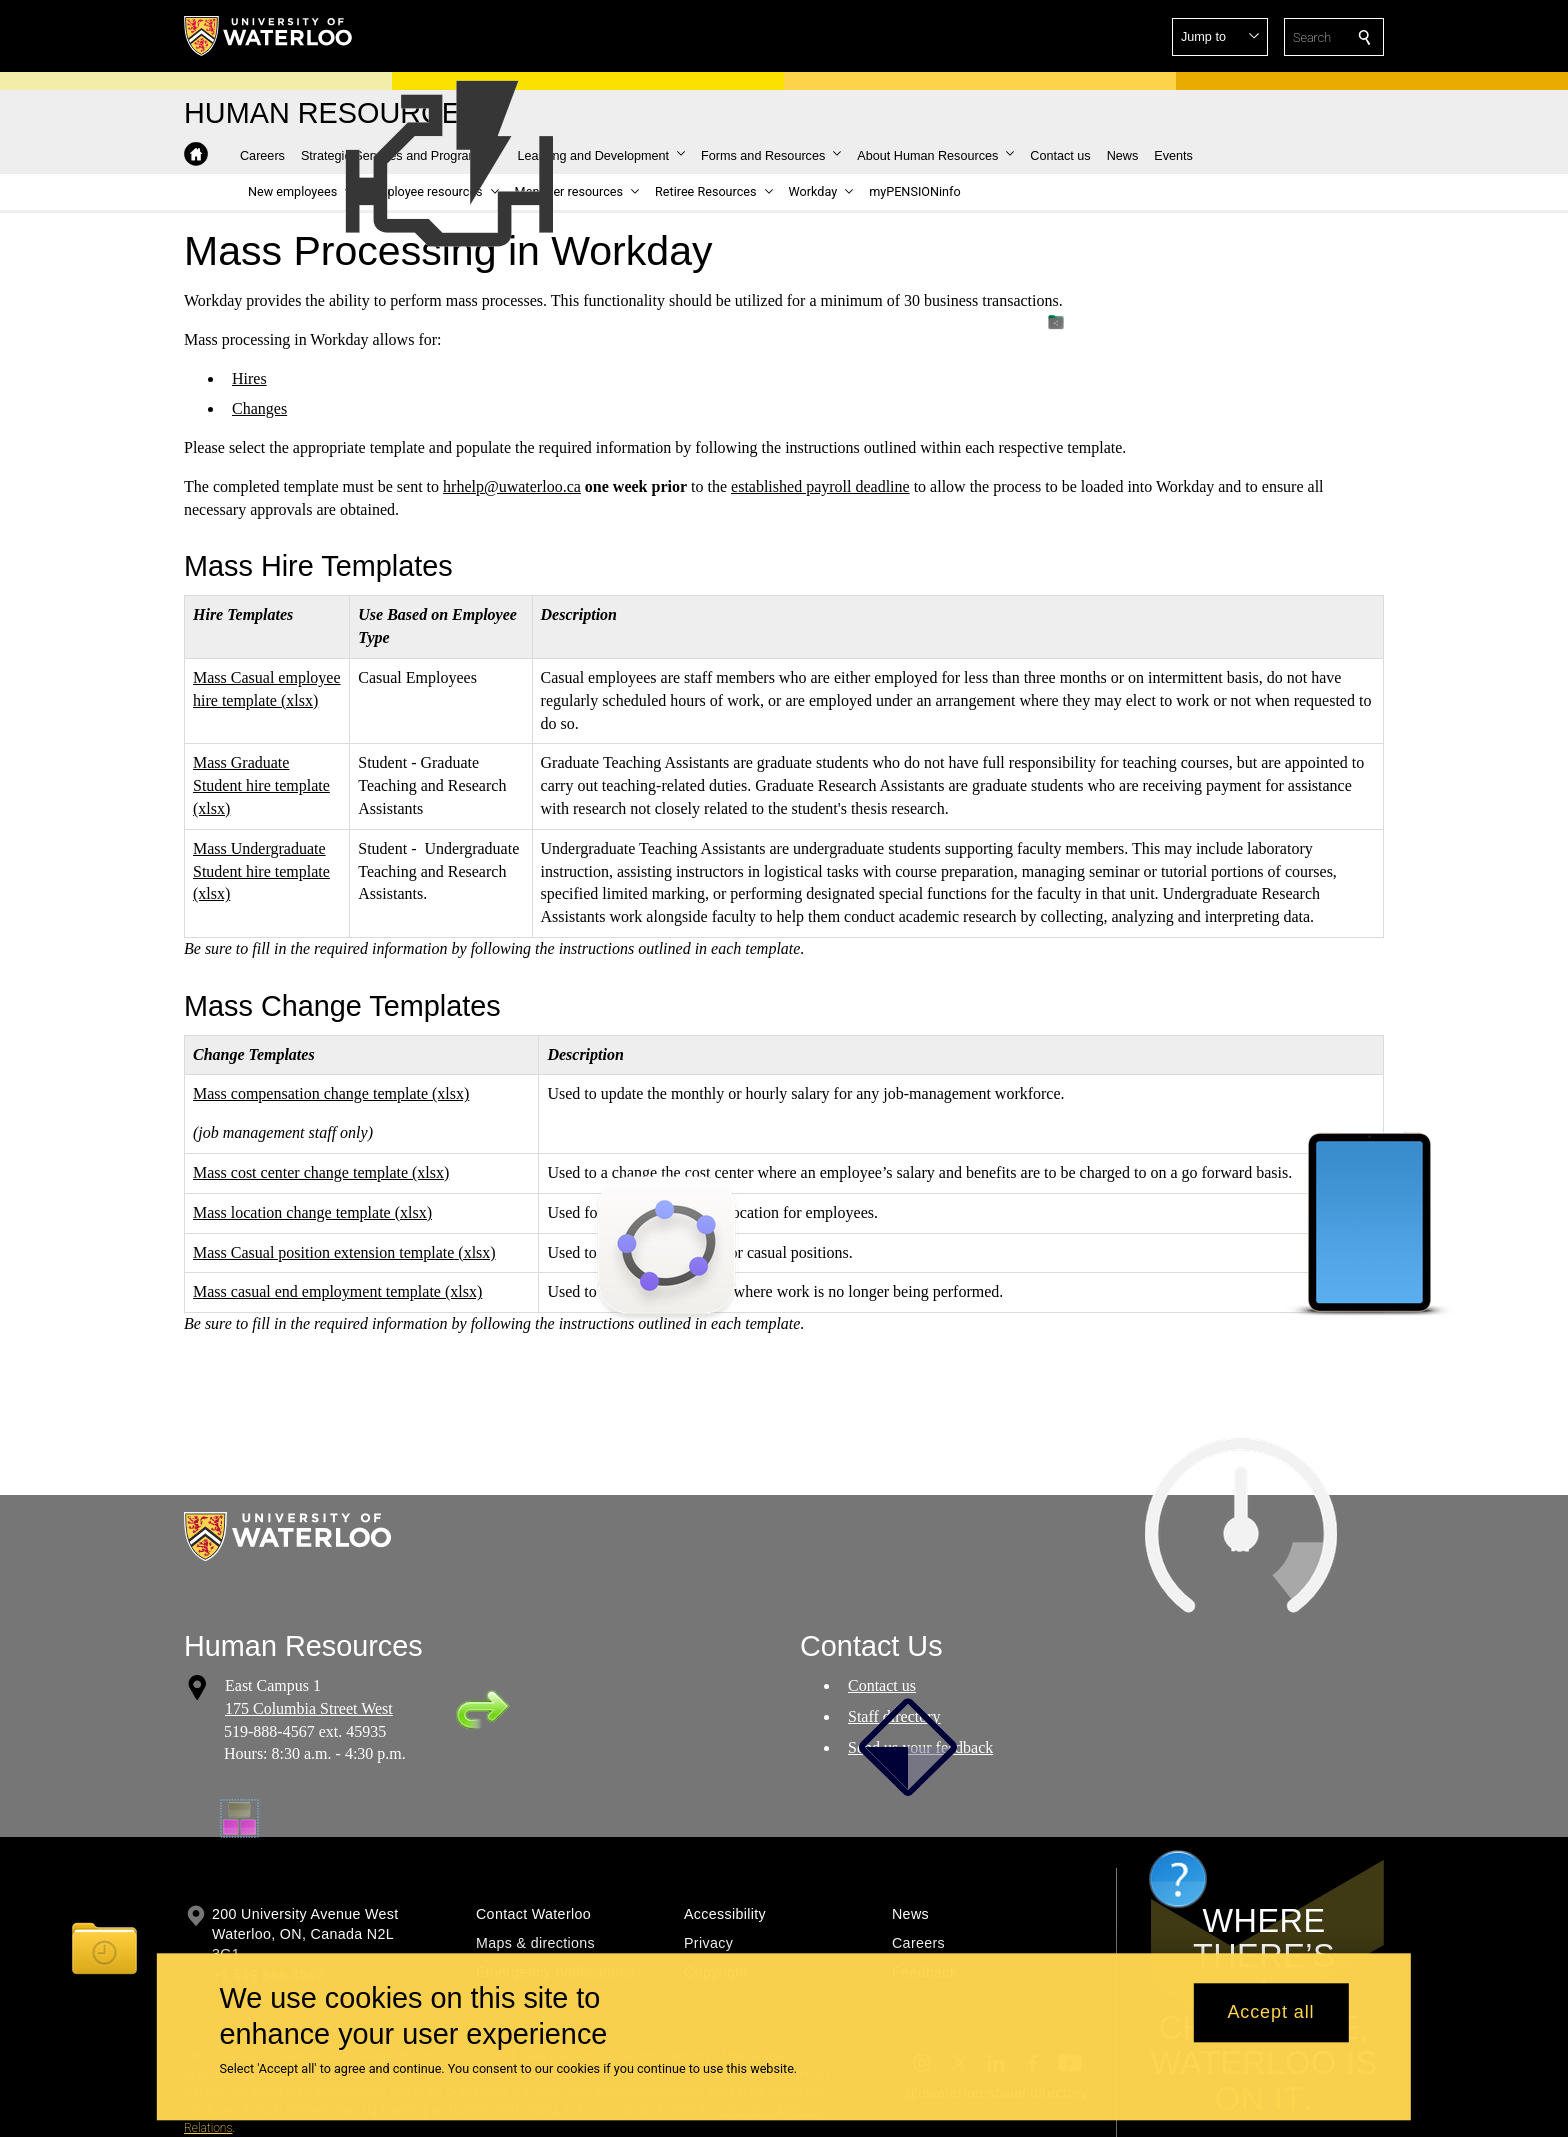 Image resolution: width=1568 pixels, height=2137 pixels. What do you see at coordinates (908, 1747) in the screenshot?
I see `open fragments torrent client` at bounding box center [908, 1747].